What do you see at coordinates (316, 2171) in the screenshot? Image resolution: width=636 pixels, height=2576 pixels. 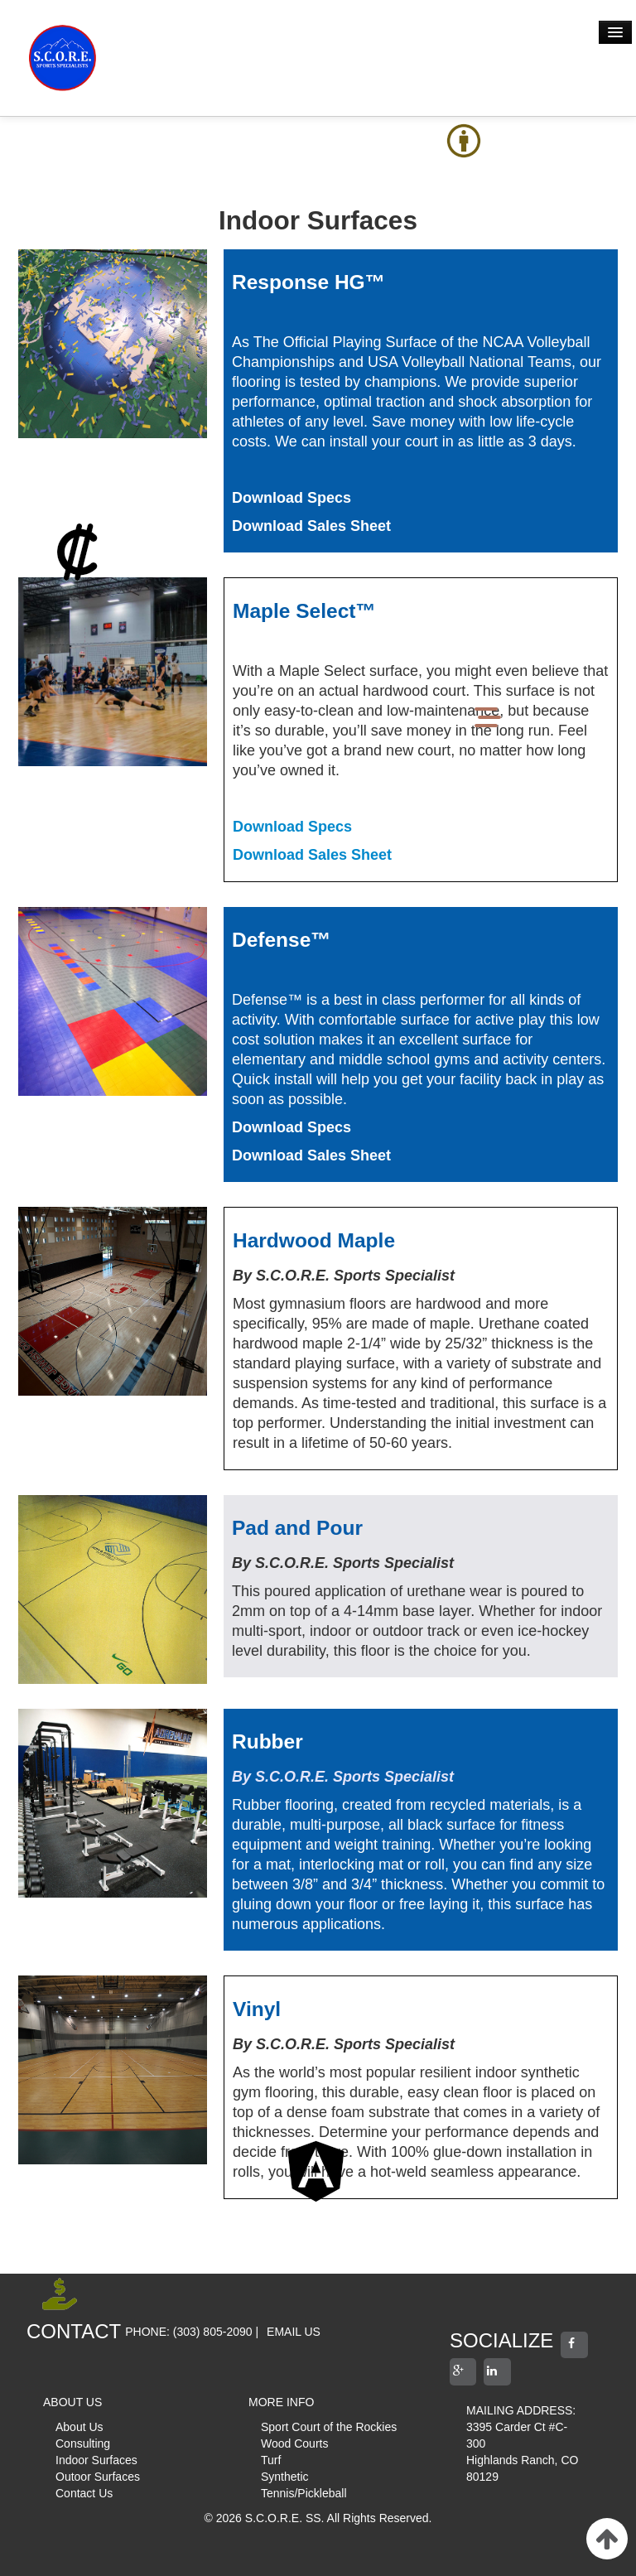 I see `angular framework logo` at bounding box center [316, 2171].